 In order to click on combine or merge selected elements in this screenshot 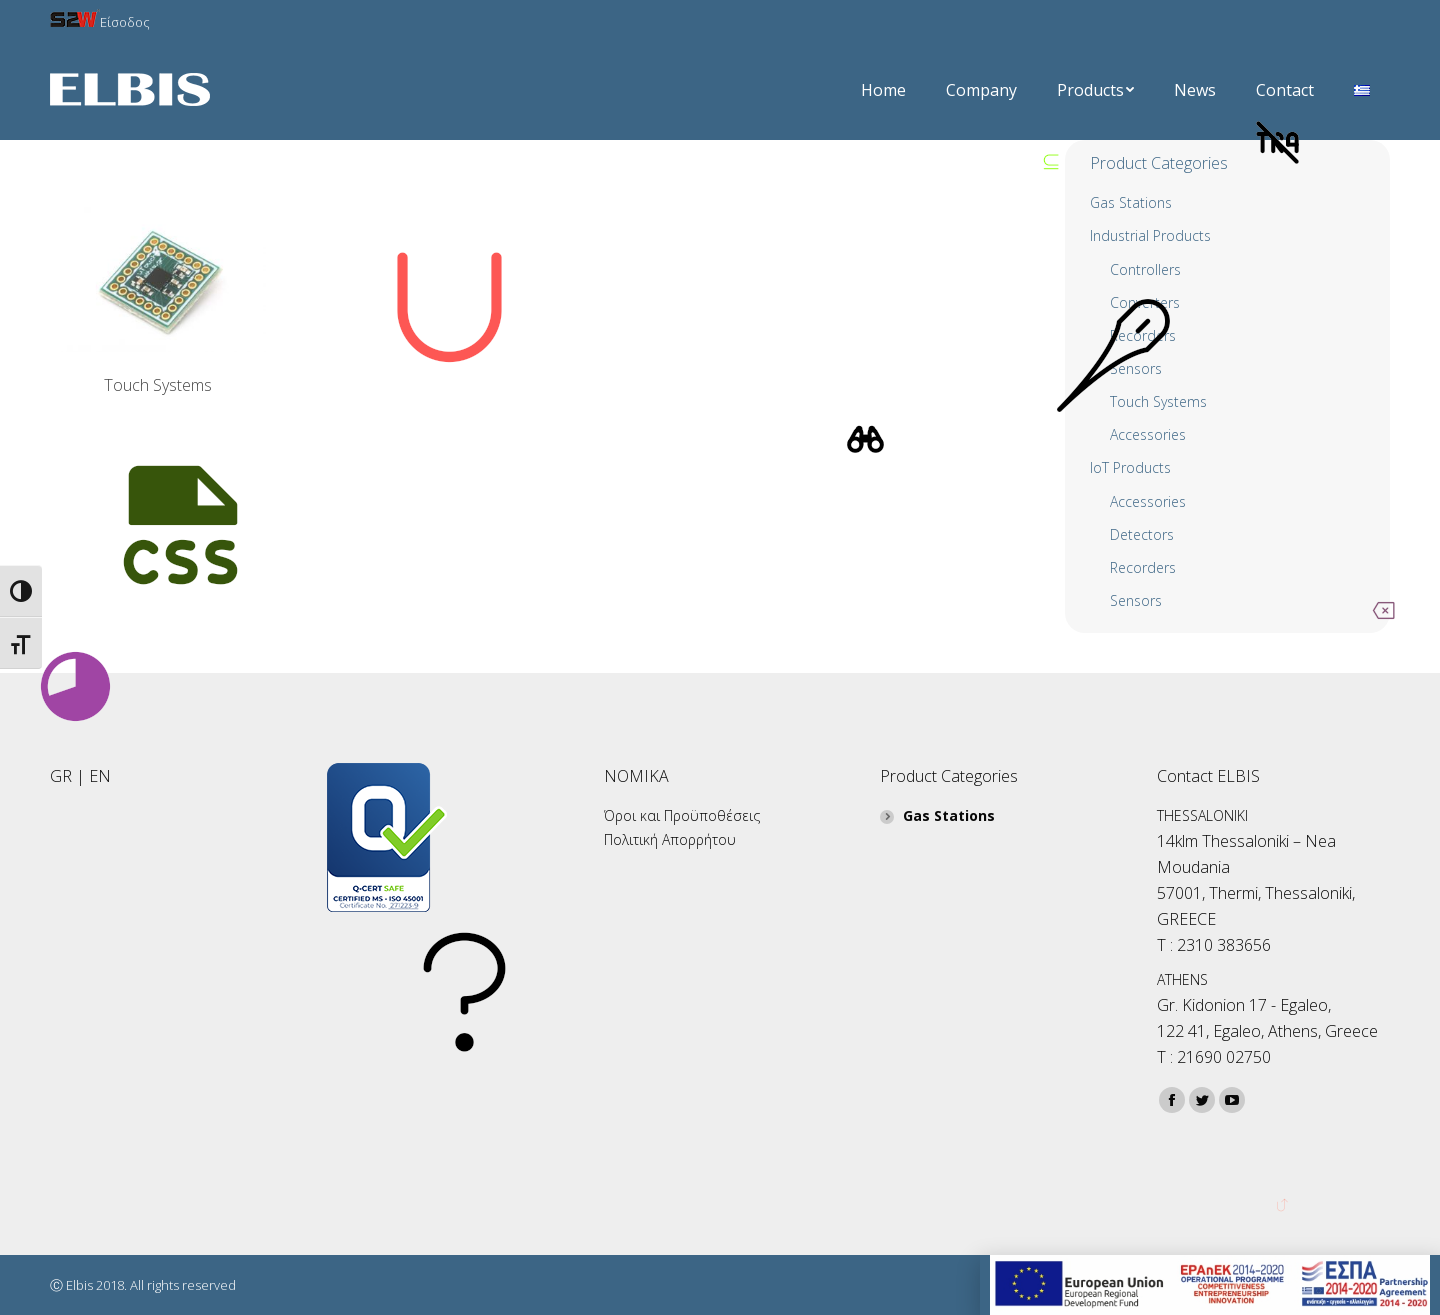, I will do `click(449, 299)`.